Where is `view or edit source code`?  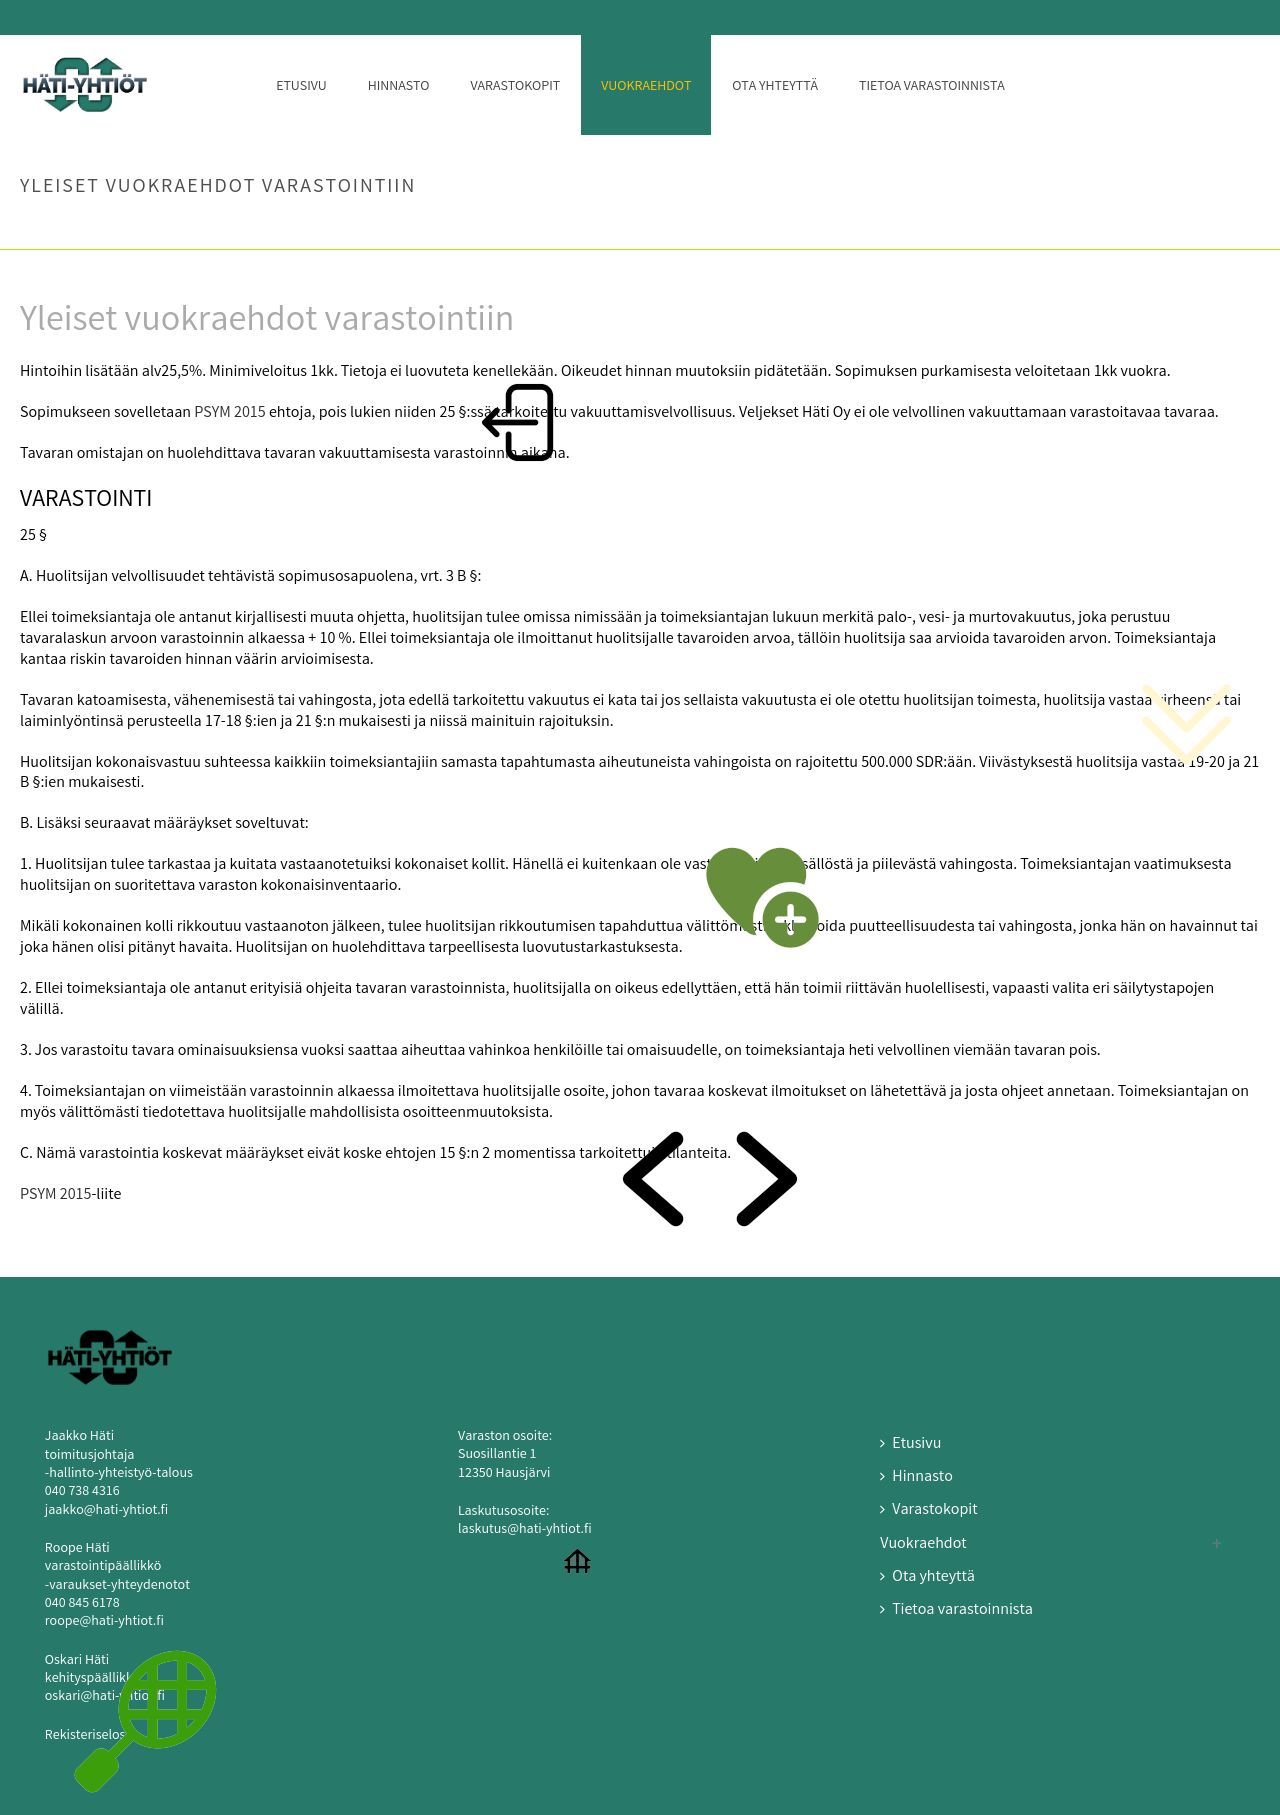
view or edit source code is located at coordinates (710, 1179).